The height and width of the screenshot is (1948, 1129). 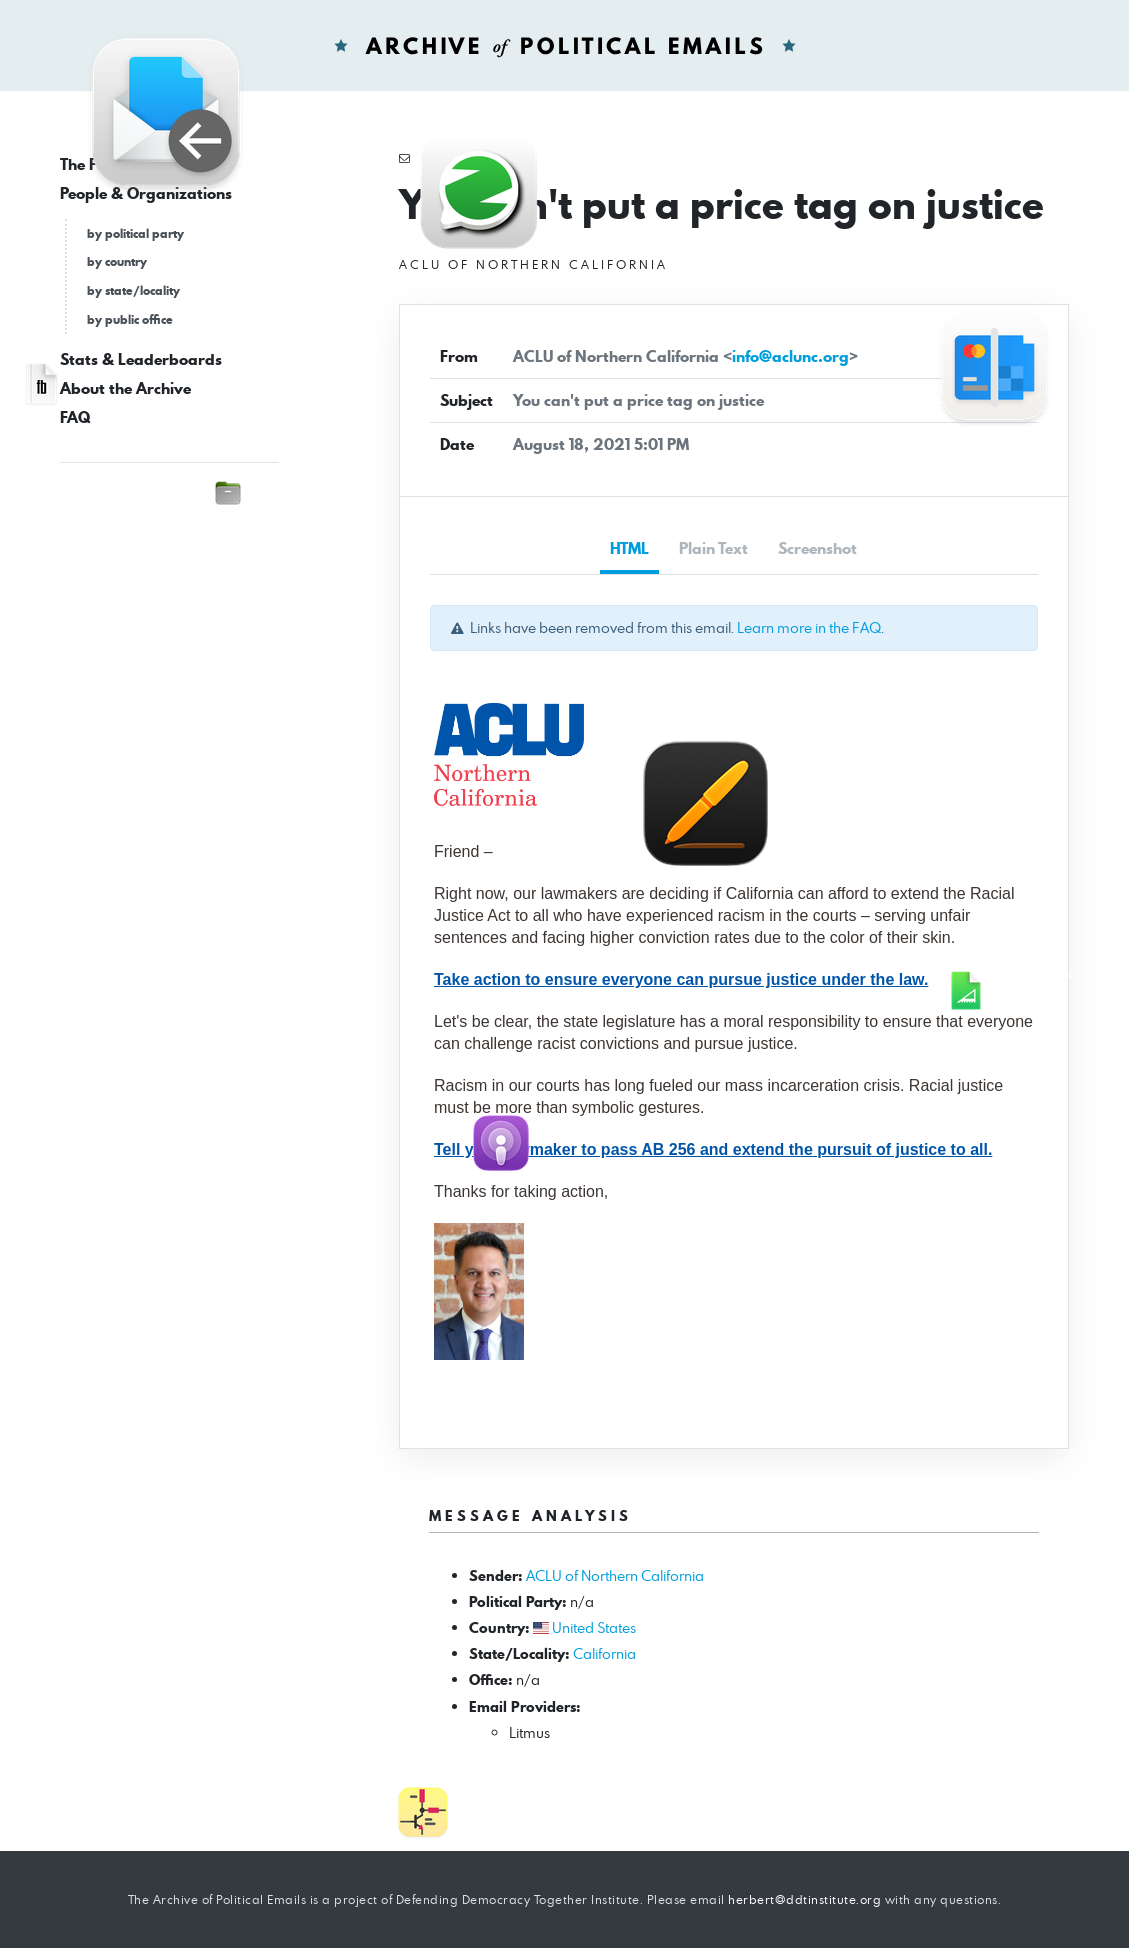 I want to click on open pages document editor, so click(x=705, y=803).